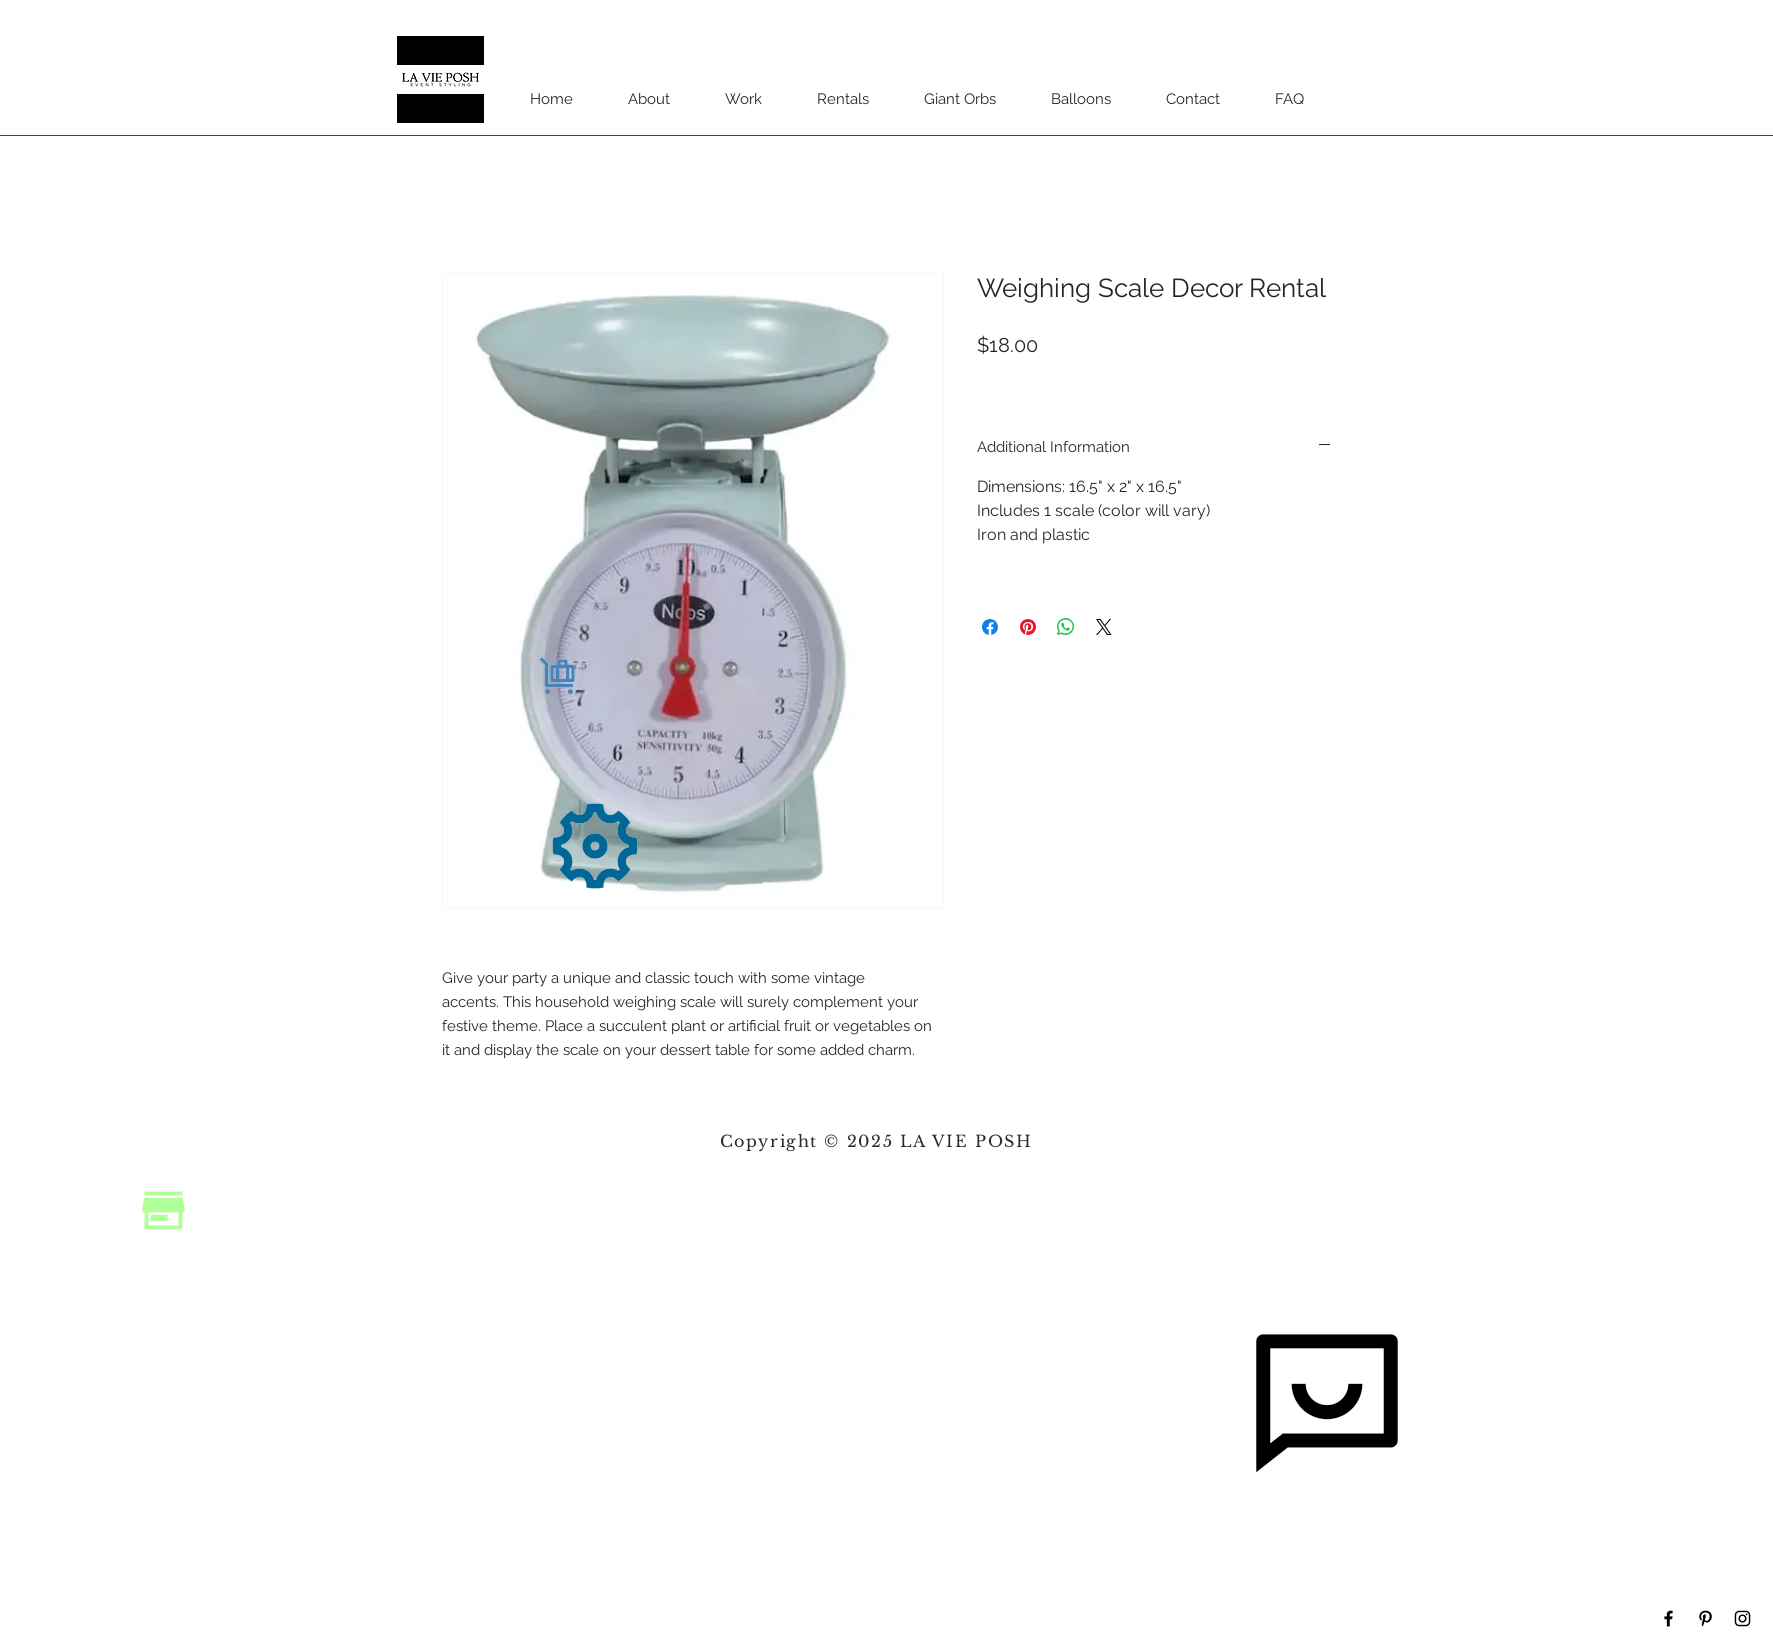  I want to click on view your luggage or baggage information, so click(559, 675).